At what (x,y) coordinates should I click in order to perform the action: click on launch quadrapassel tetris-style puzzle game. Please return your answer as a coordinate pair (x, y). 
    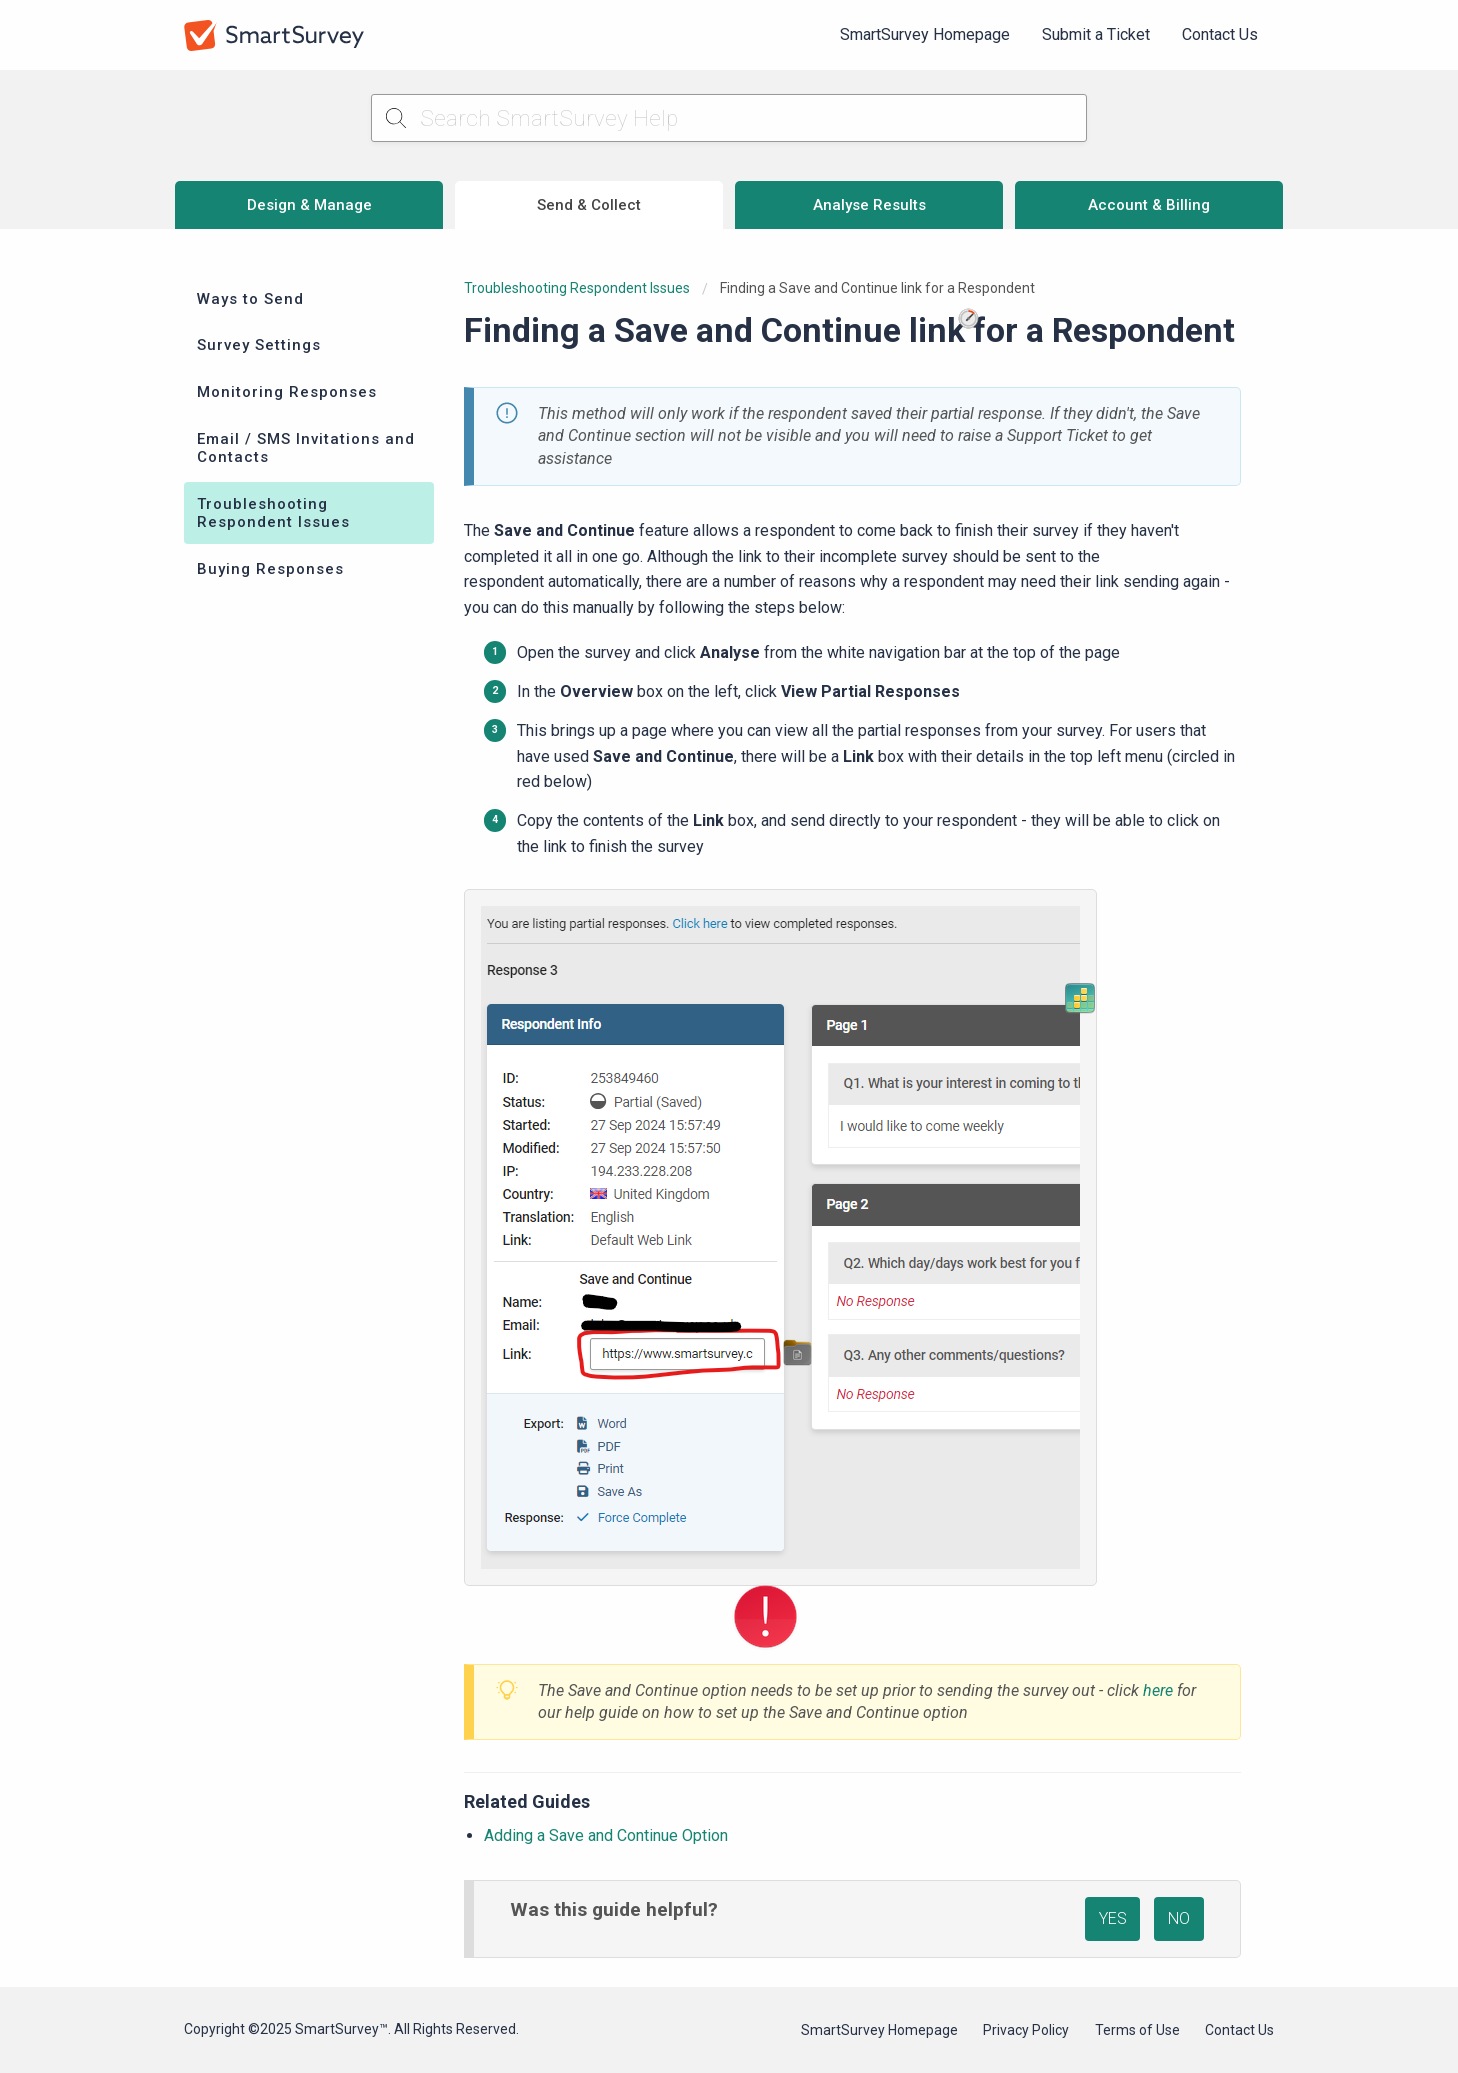
    Looking at the image, I should click on (1080, 998).